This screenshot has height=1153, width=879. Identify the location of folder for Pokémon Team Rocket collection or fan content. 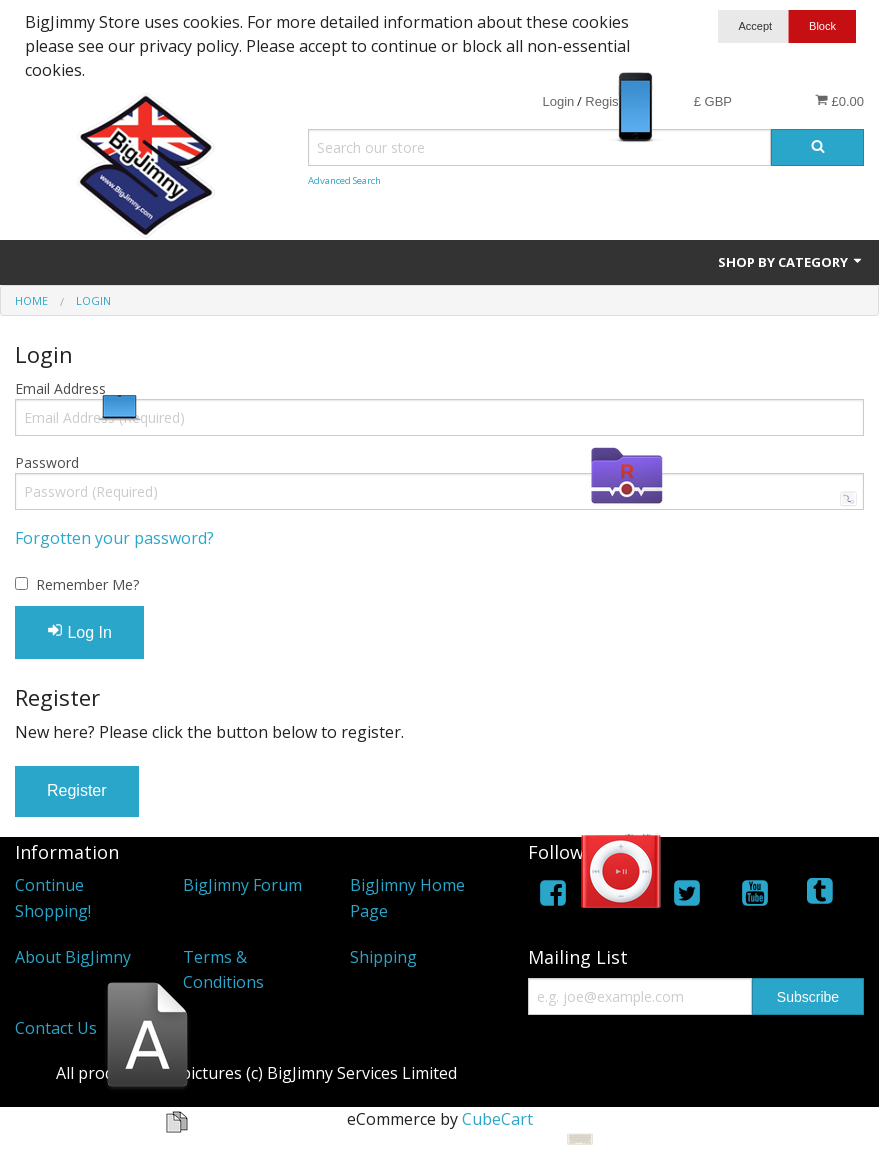
(626, 477).